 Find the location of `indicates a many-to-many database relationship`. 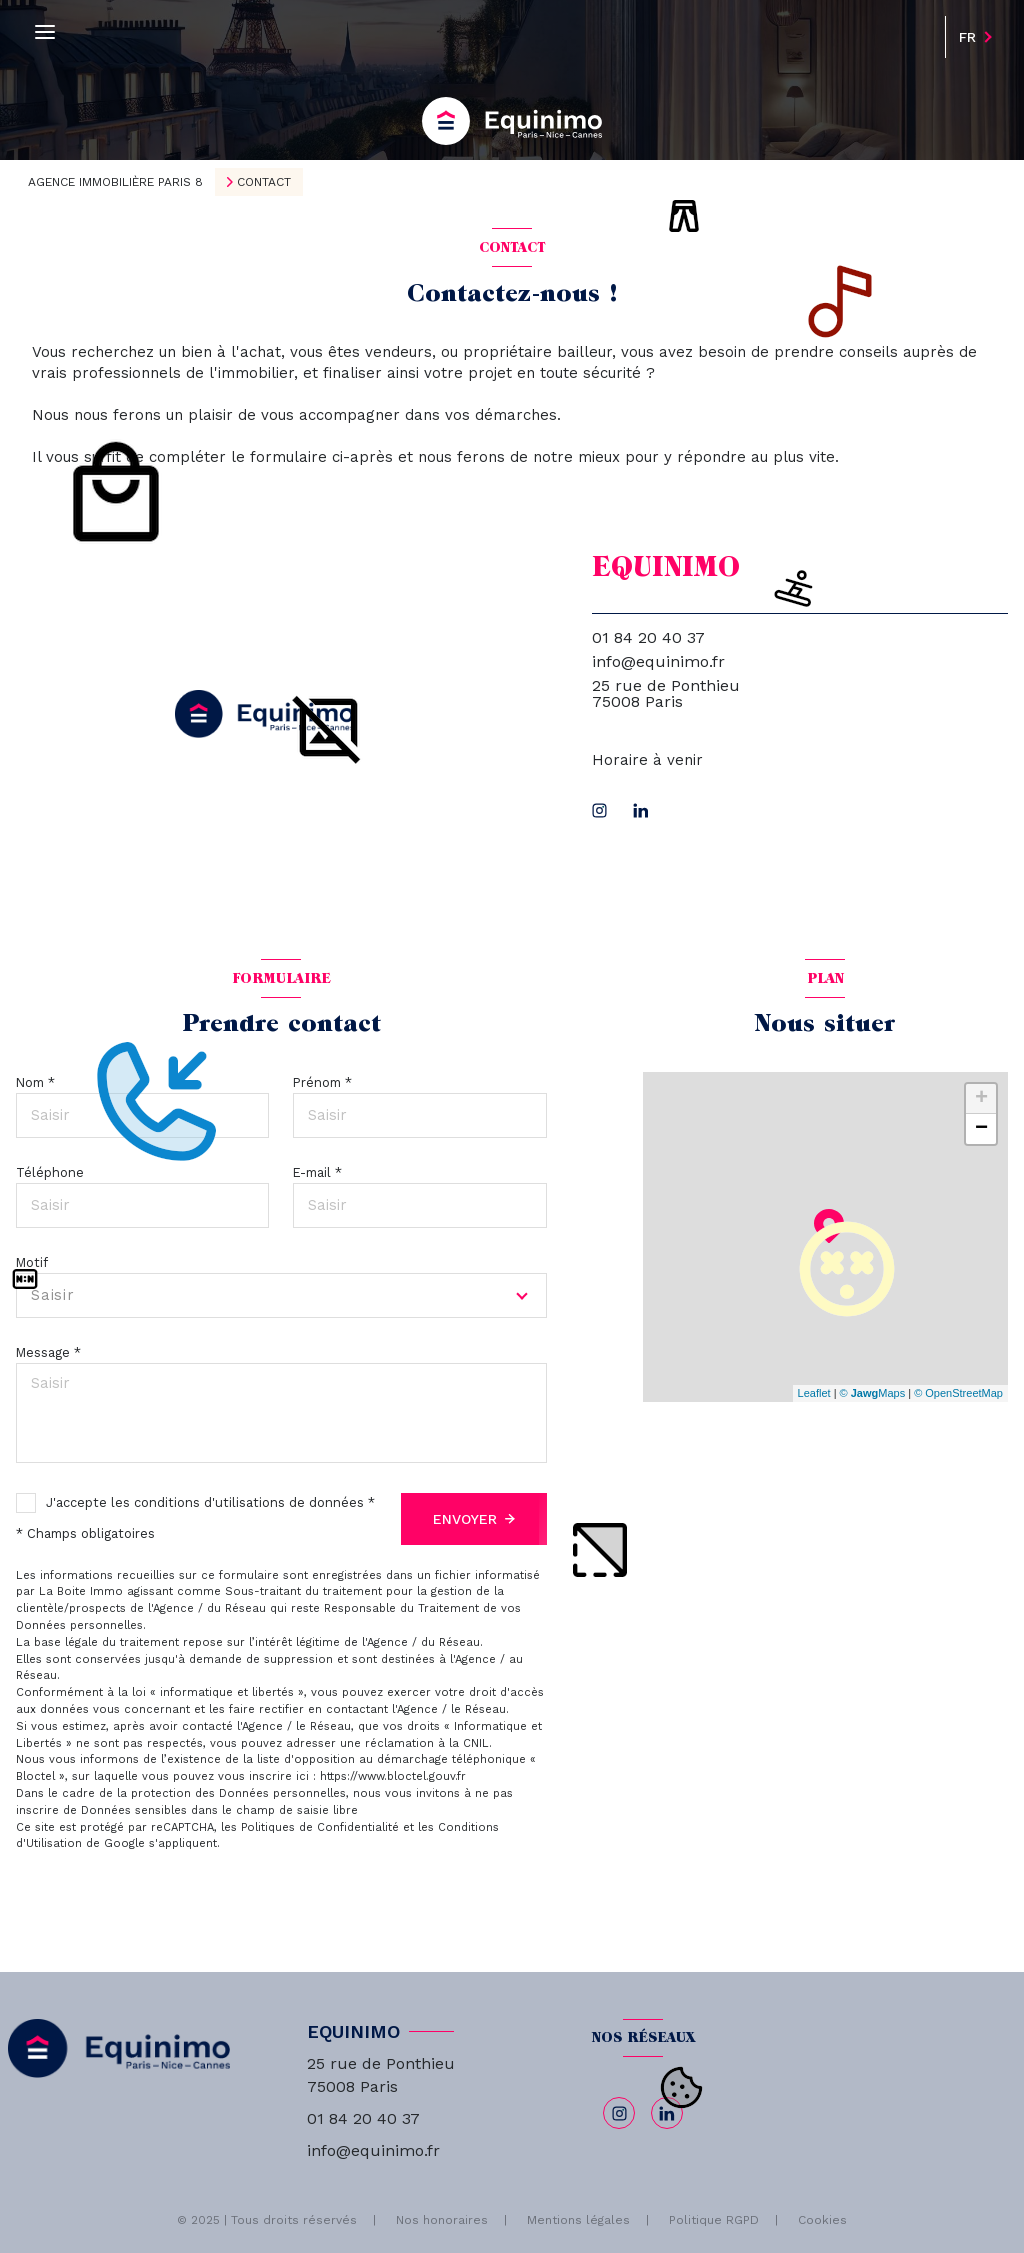

indicates a many-to-many database relationship is located at coordinates (25, 1279).